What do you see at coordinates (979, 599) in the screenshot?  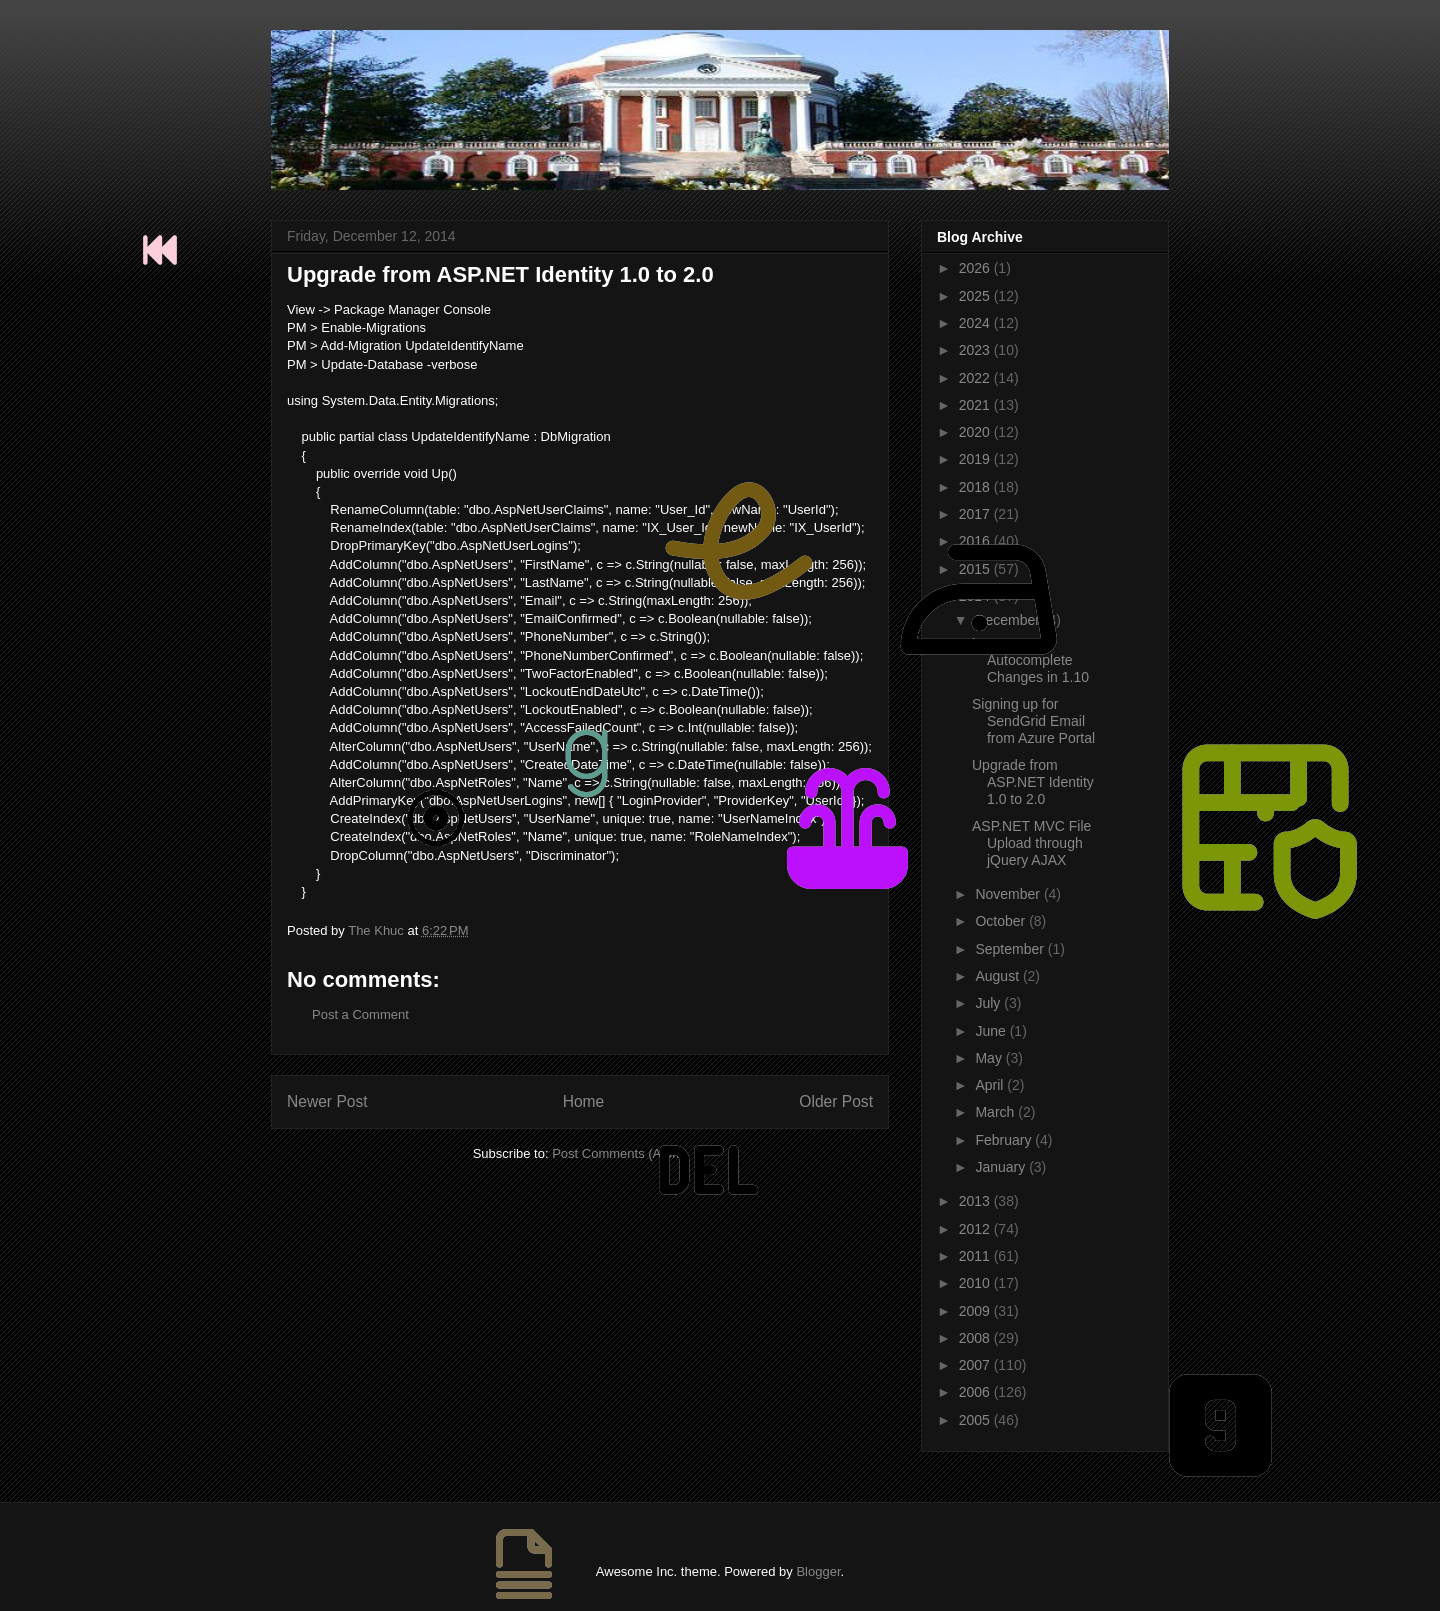 I see `iron clothing or fabric care` at bounding box center [979, 599].